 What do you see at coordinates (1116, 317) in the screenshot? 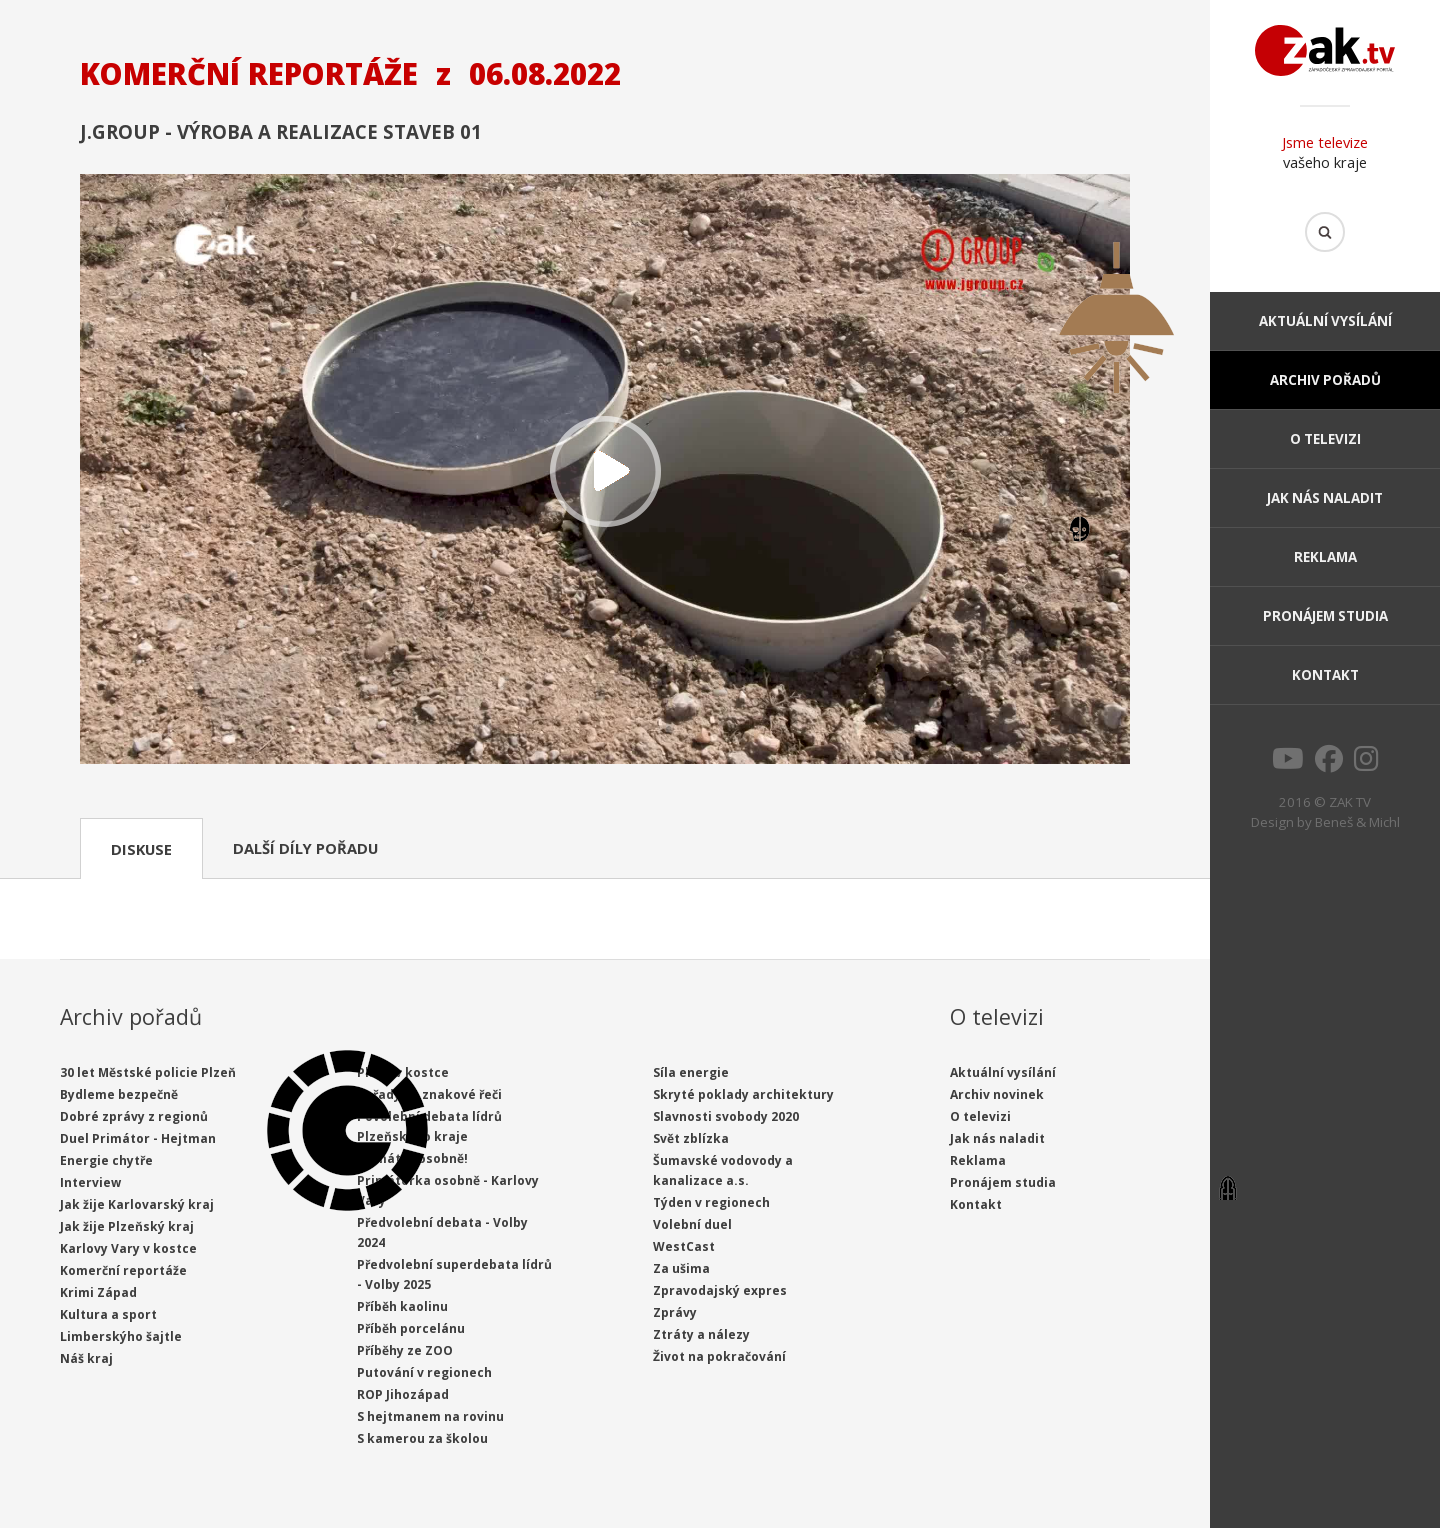
I see `toggle ceiling light on/off` at bounding box center [1116, 317].